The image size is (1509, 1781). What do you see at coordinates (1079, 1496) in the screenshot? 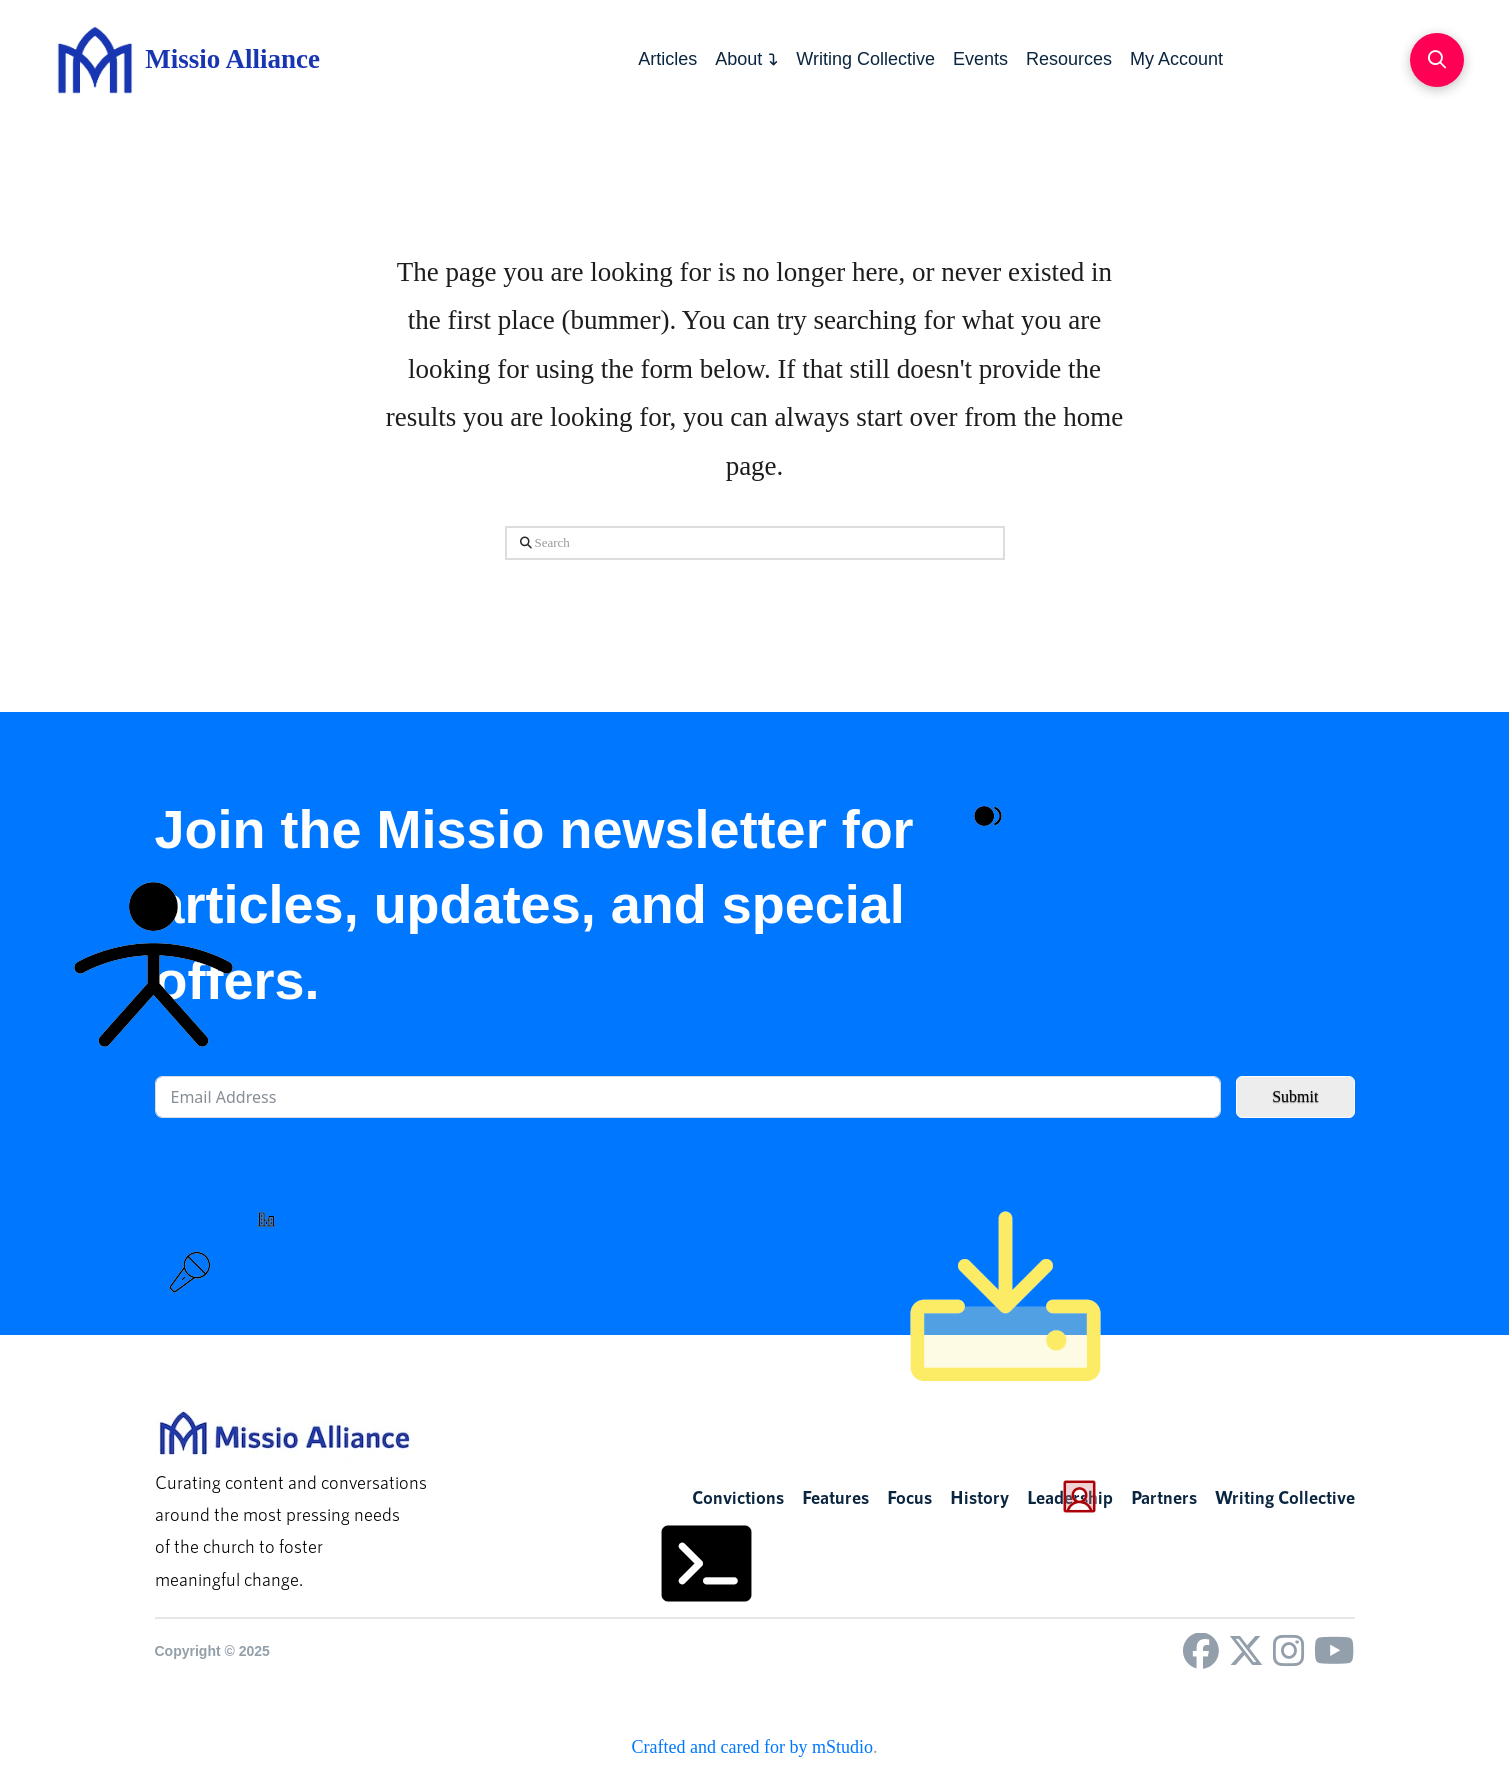
I see `view your profile` at bounding box center [1079, 1496].